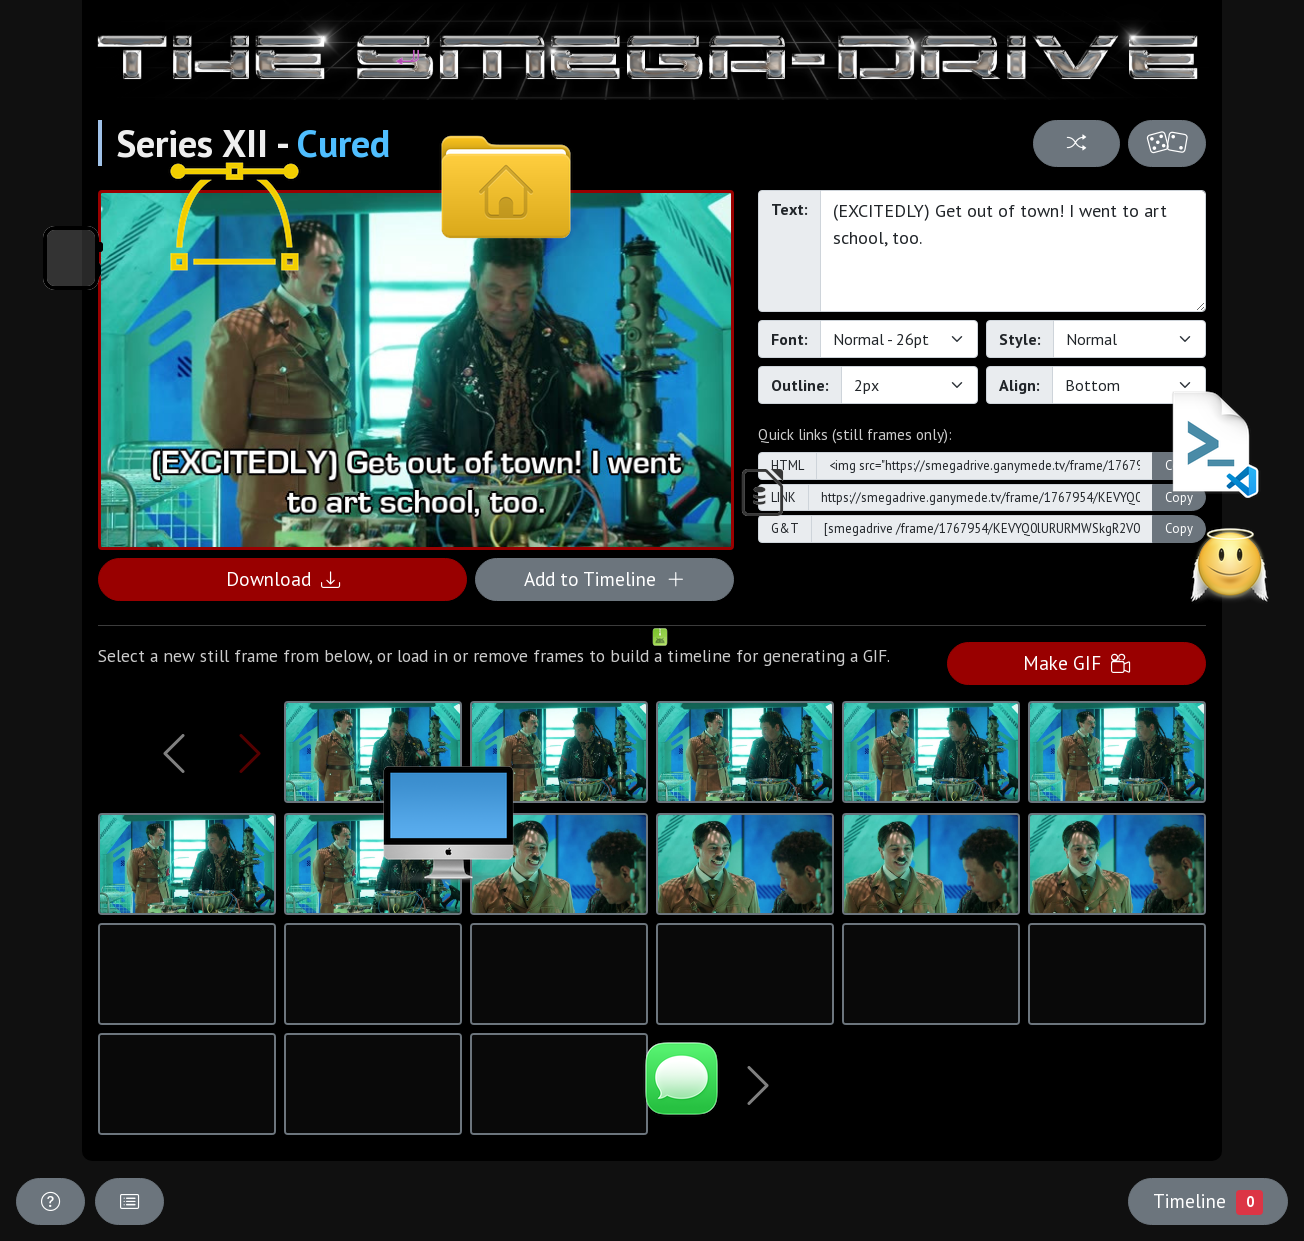 This screenshot has height=1241, width=1304. What do you see at coordinates (407, 56) in the screenshot?
I see `reply to all recipients of an email` at bounding box center [407, 56].